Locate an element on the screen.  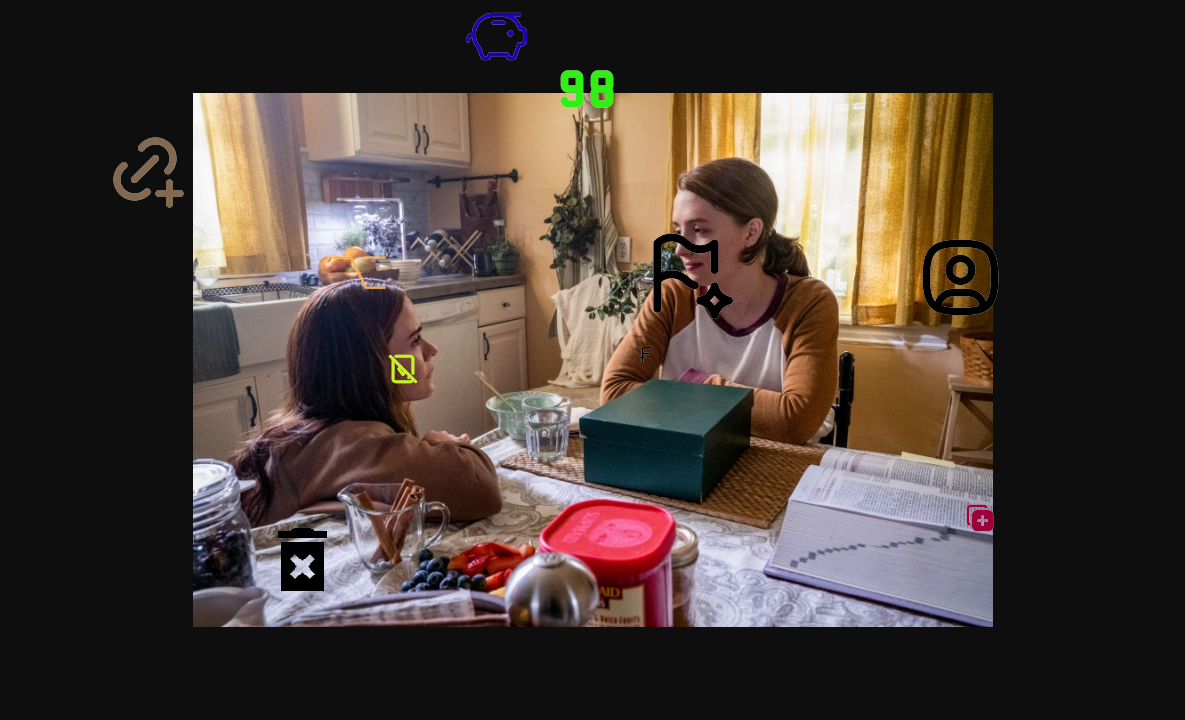
playing cards disabled or unavailable is located at coordinates (403, 369).